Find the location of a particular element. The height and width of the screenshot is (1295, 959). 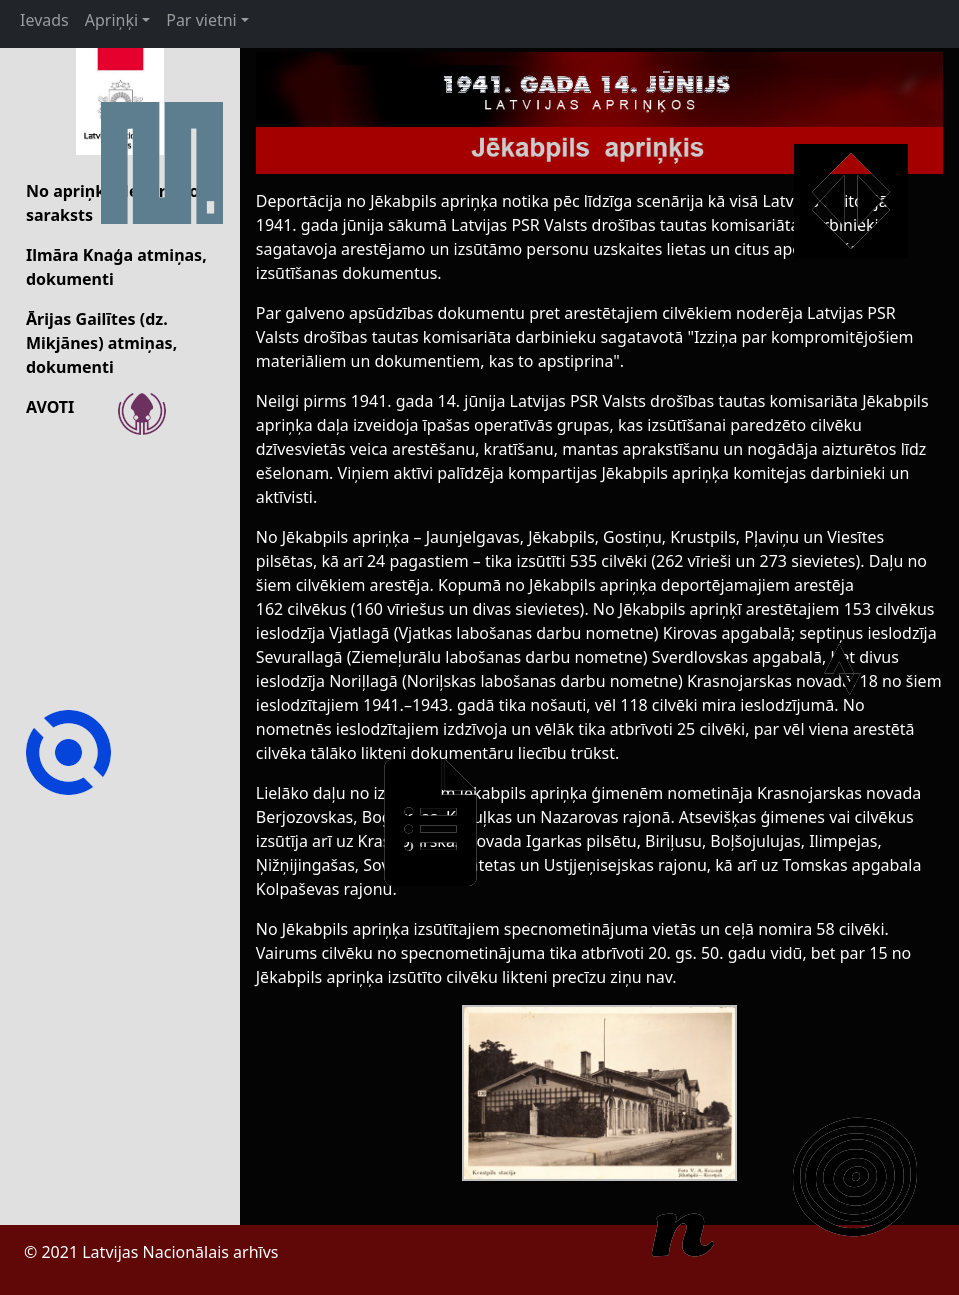

optuna hyperparameter optimization framework logo is located at coordinates (855, 1177).